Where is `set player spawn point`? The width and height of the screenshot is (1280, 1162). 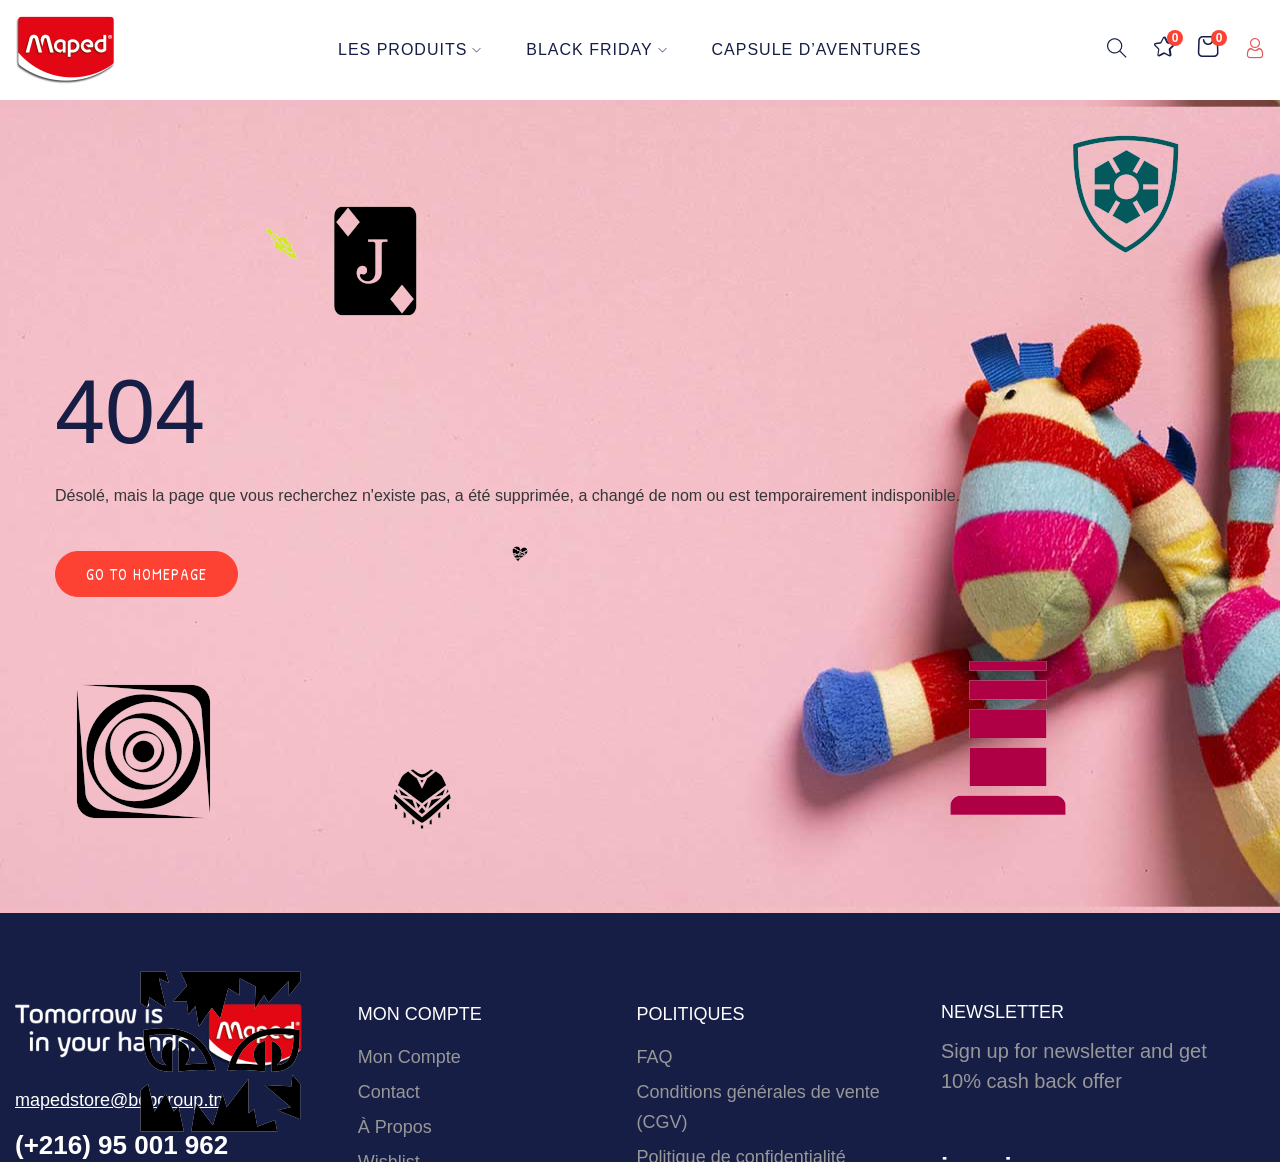
set player spawn point is located at coordinates (1008, 738).